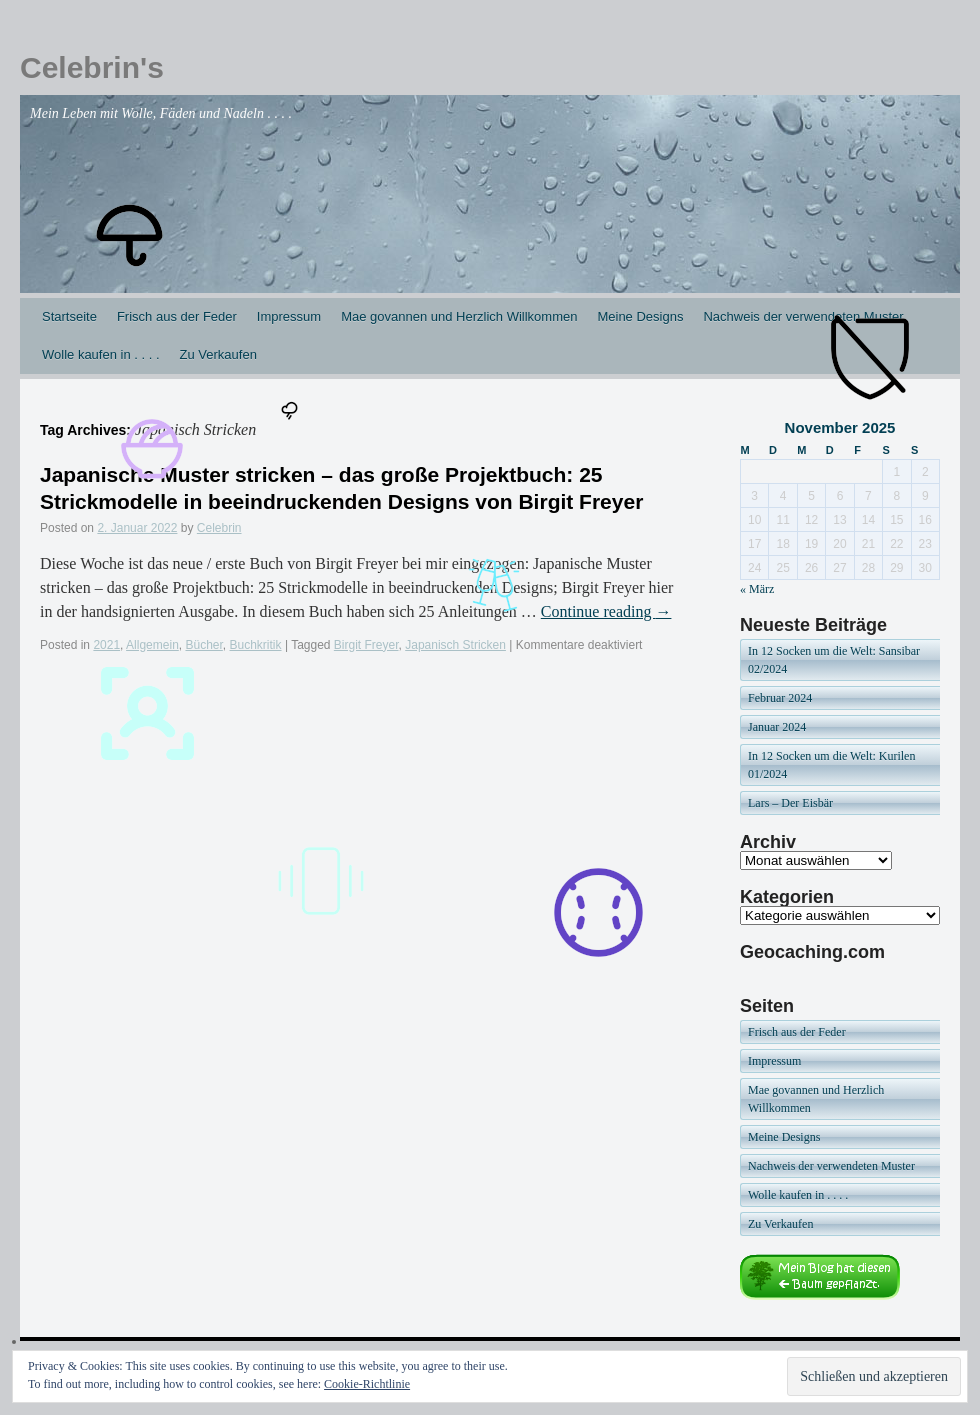 The height and width of the screenshot is (1415, 980). Describe the element at coordinates (495, 585) in the screenshot. I see `celebrate an achievement or milestone` at that location.